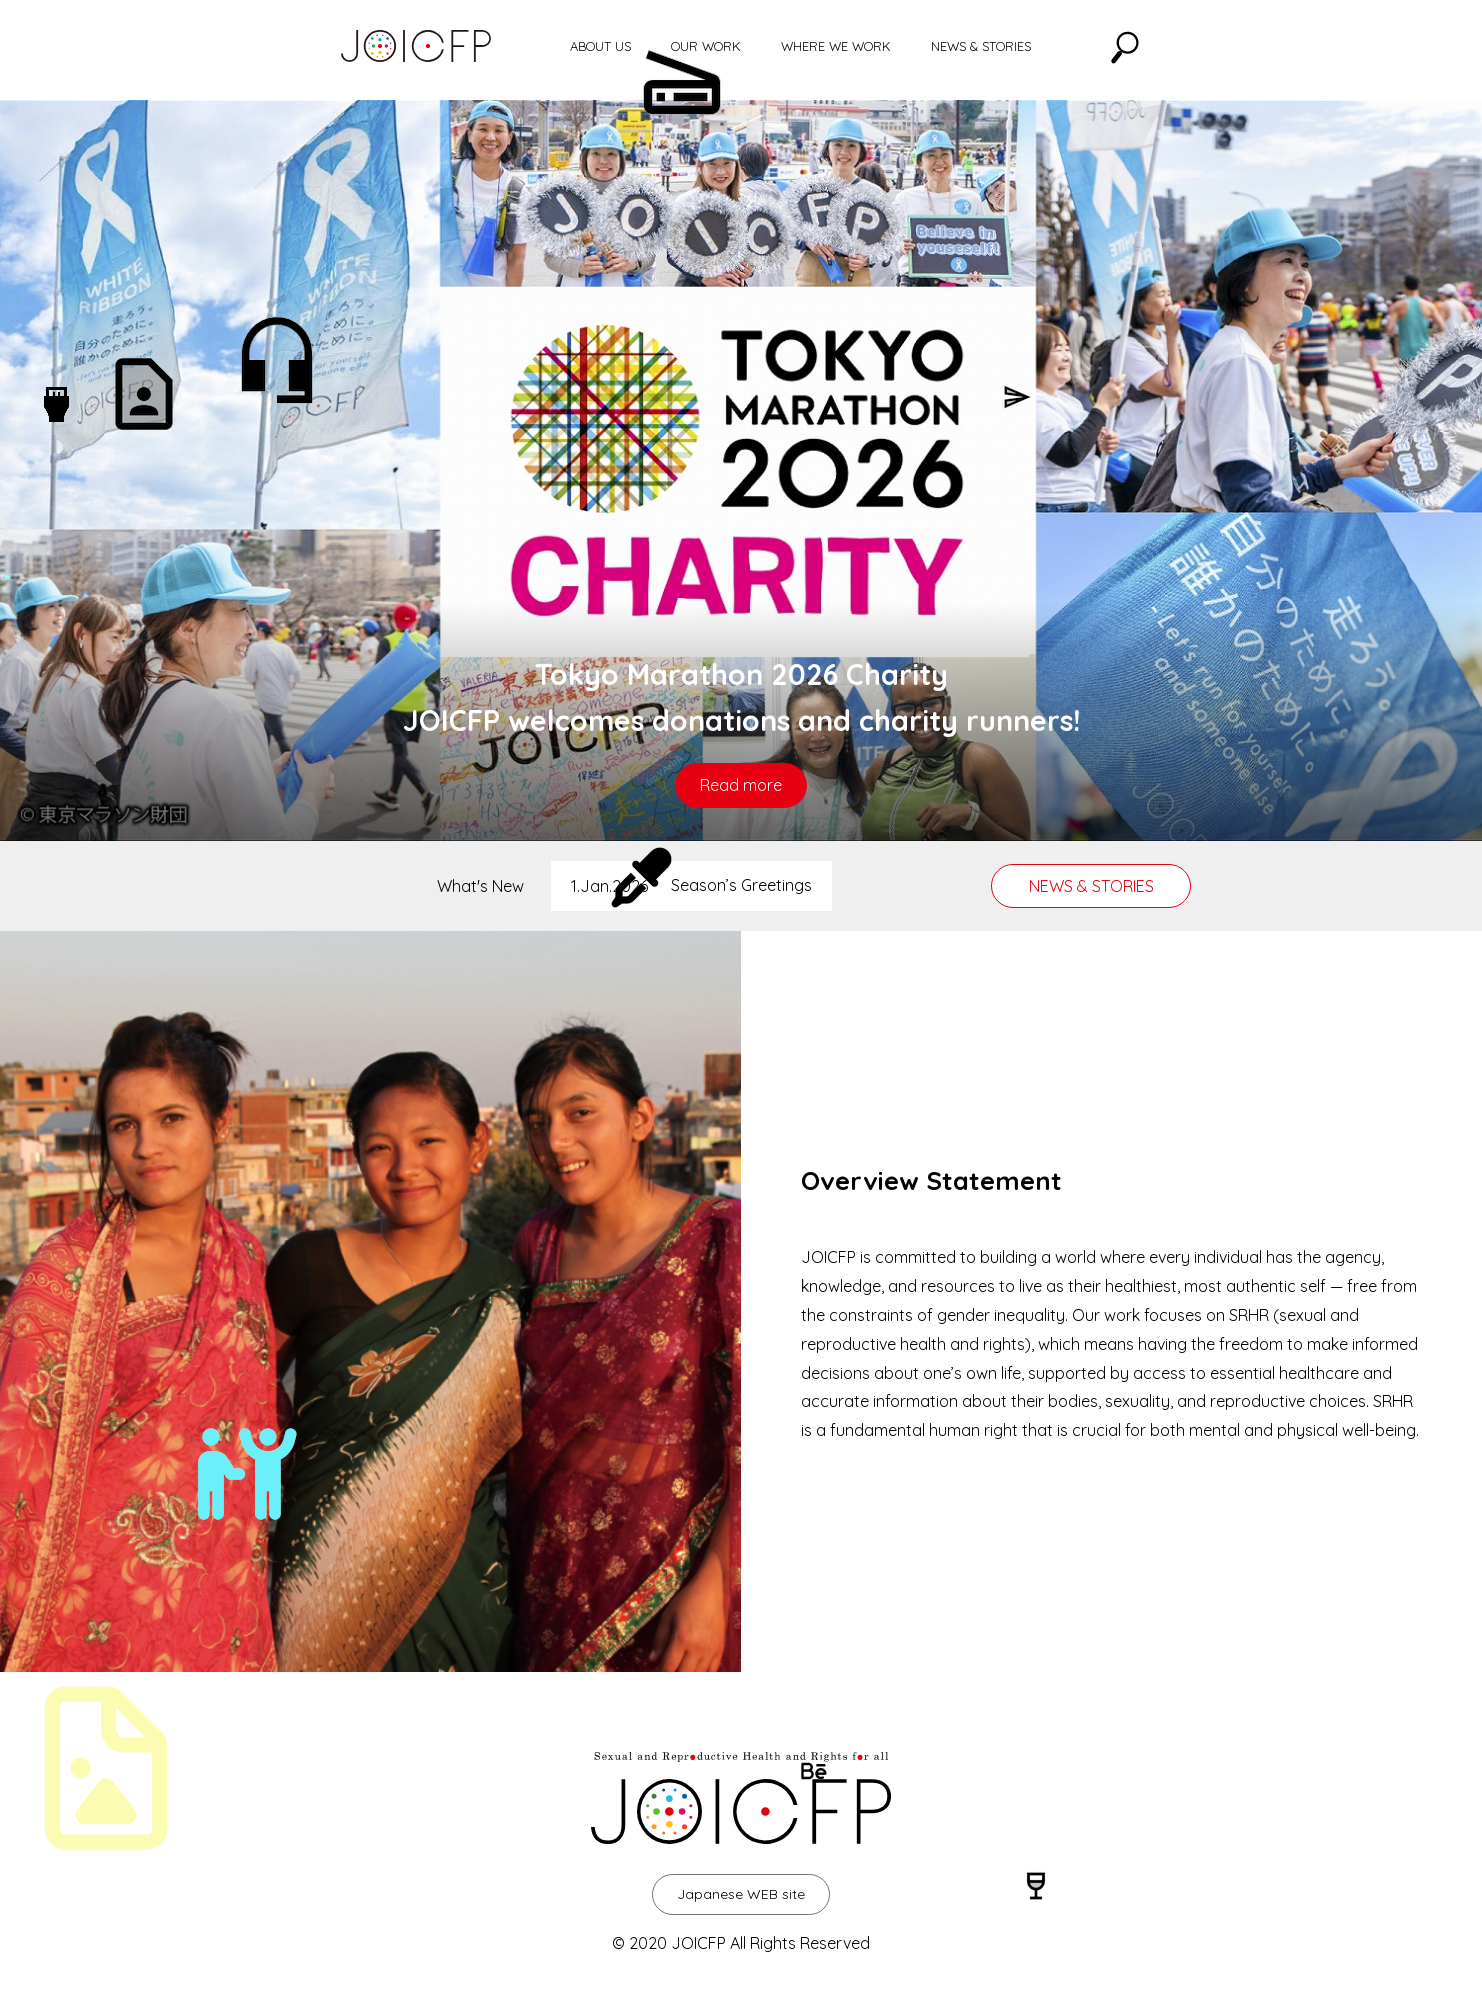  What do you see at coordinates (144, 394) in the screenshot?
I see `view contact details` at bounding box center [144, 394].